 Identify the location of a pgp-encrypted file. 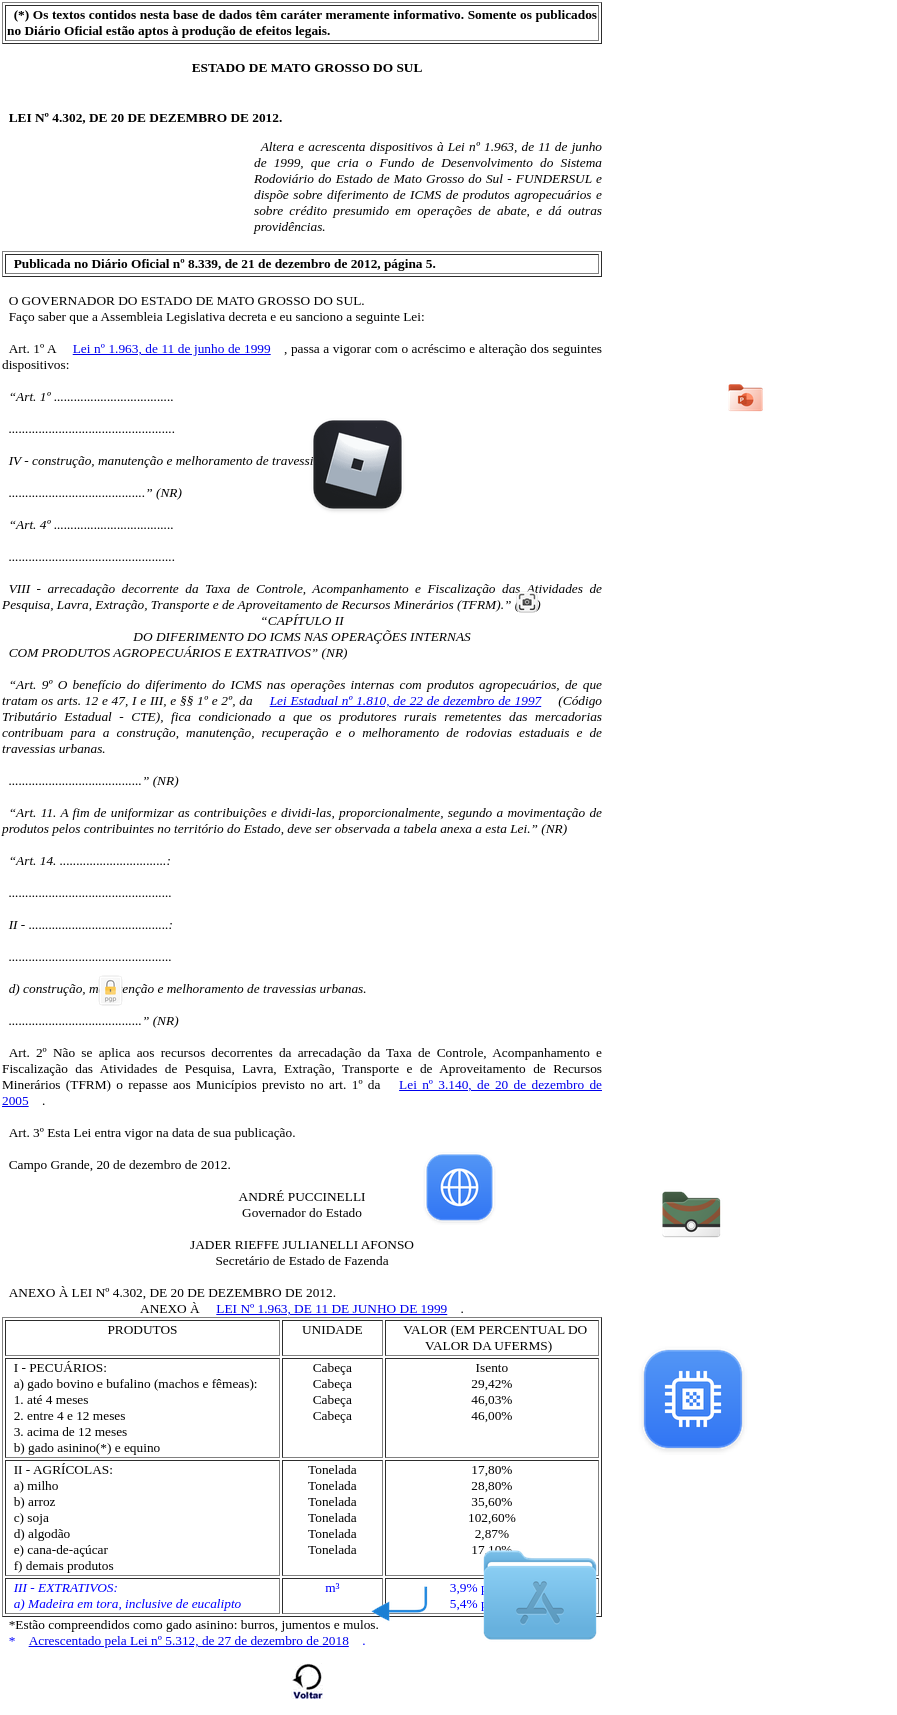
(110, 990).